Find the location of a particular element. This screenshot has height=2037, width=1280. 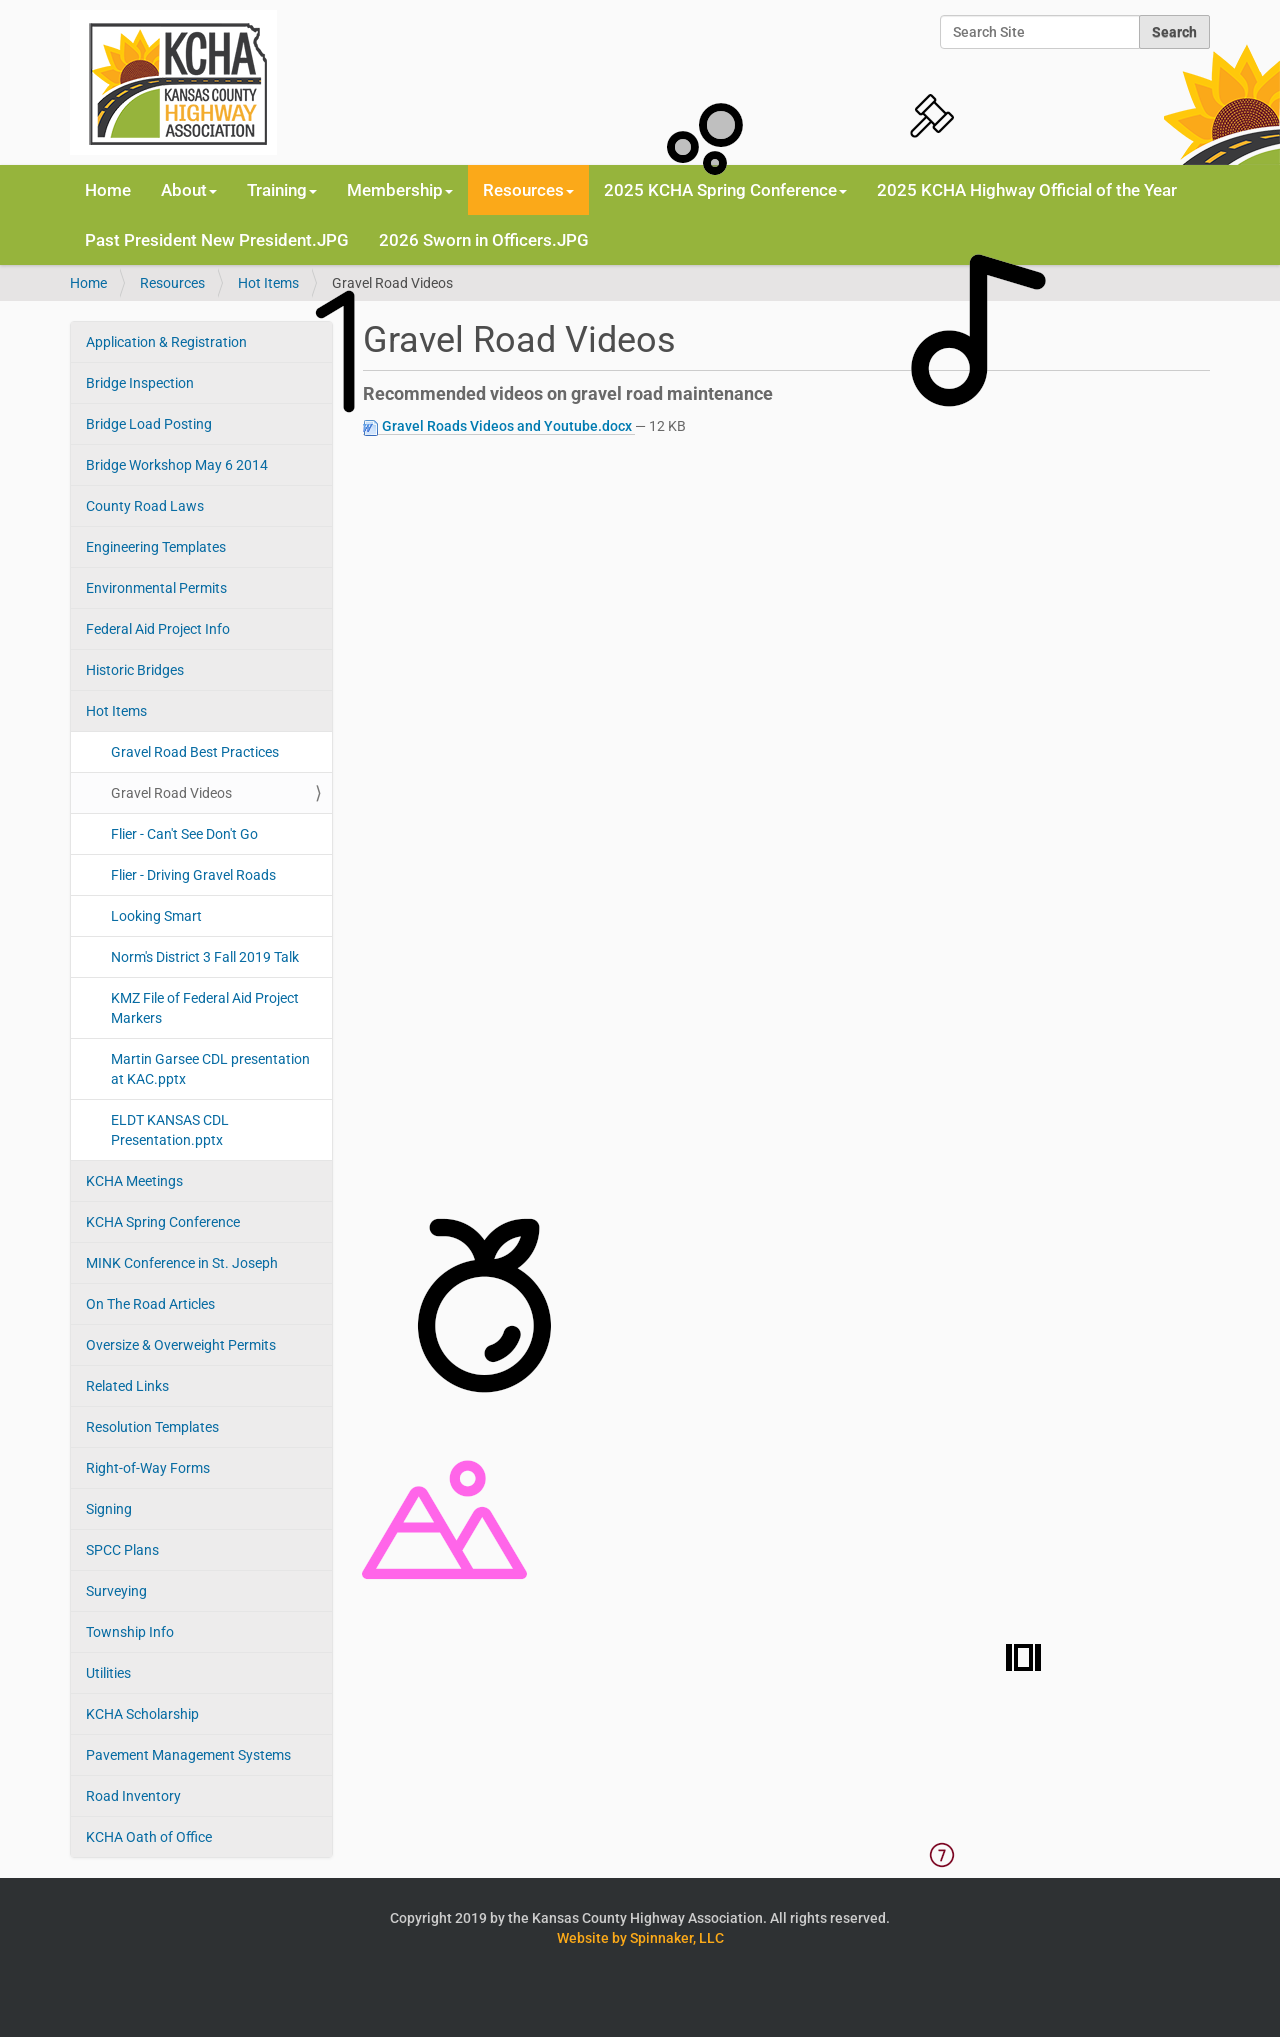

indicates first place or top ranking is located at coordinates (343, 351).